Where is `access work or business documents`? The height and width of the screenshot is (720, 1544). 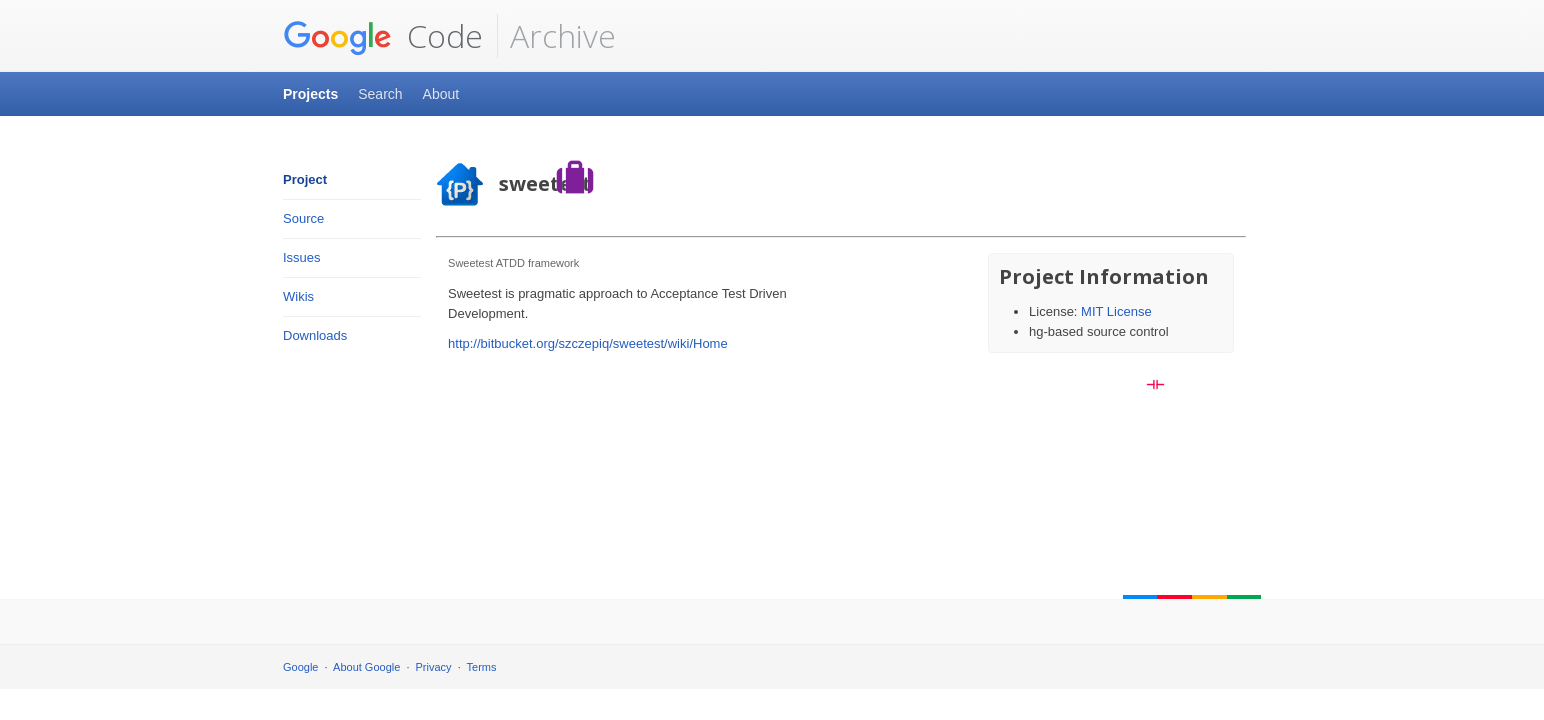
access work or business documents is located at coordinates (575, 177).